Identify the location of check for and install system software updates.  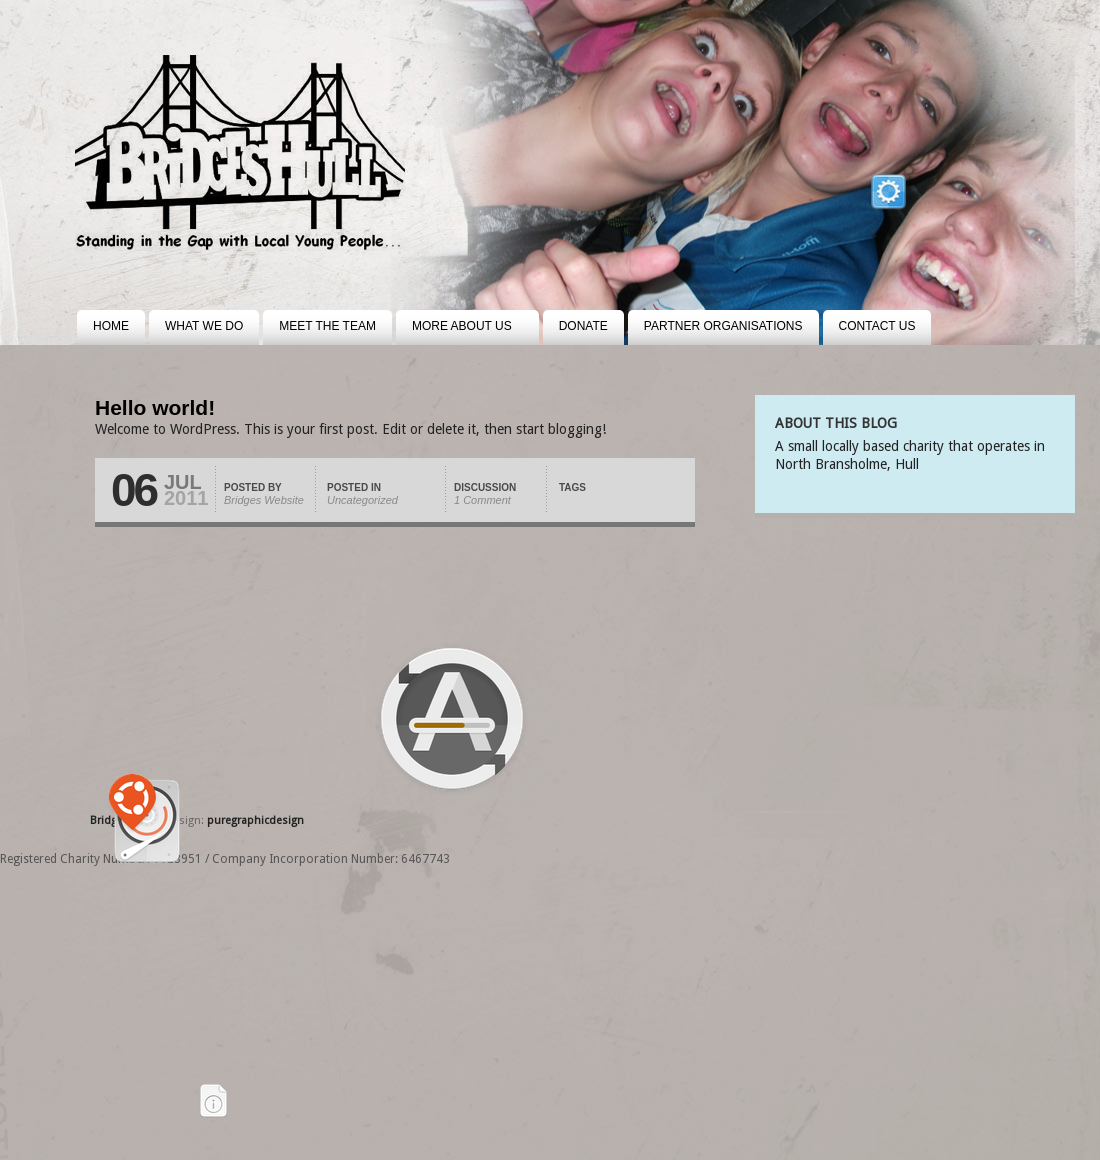
(452, 719).